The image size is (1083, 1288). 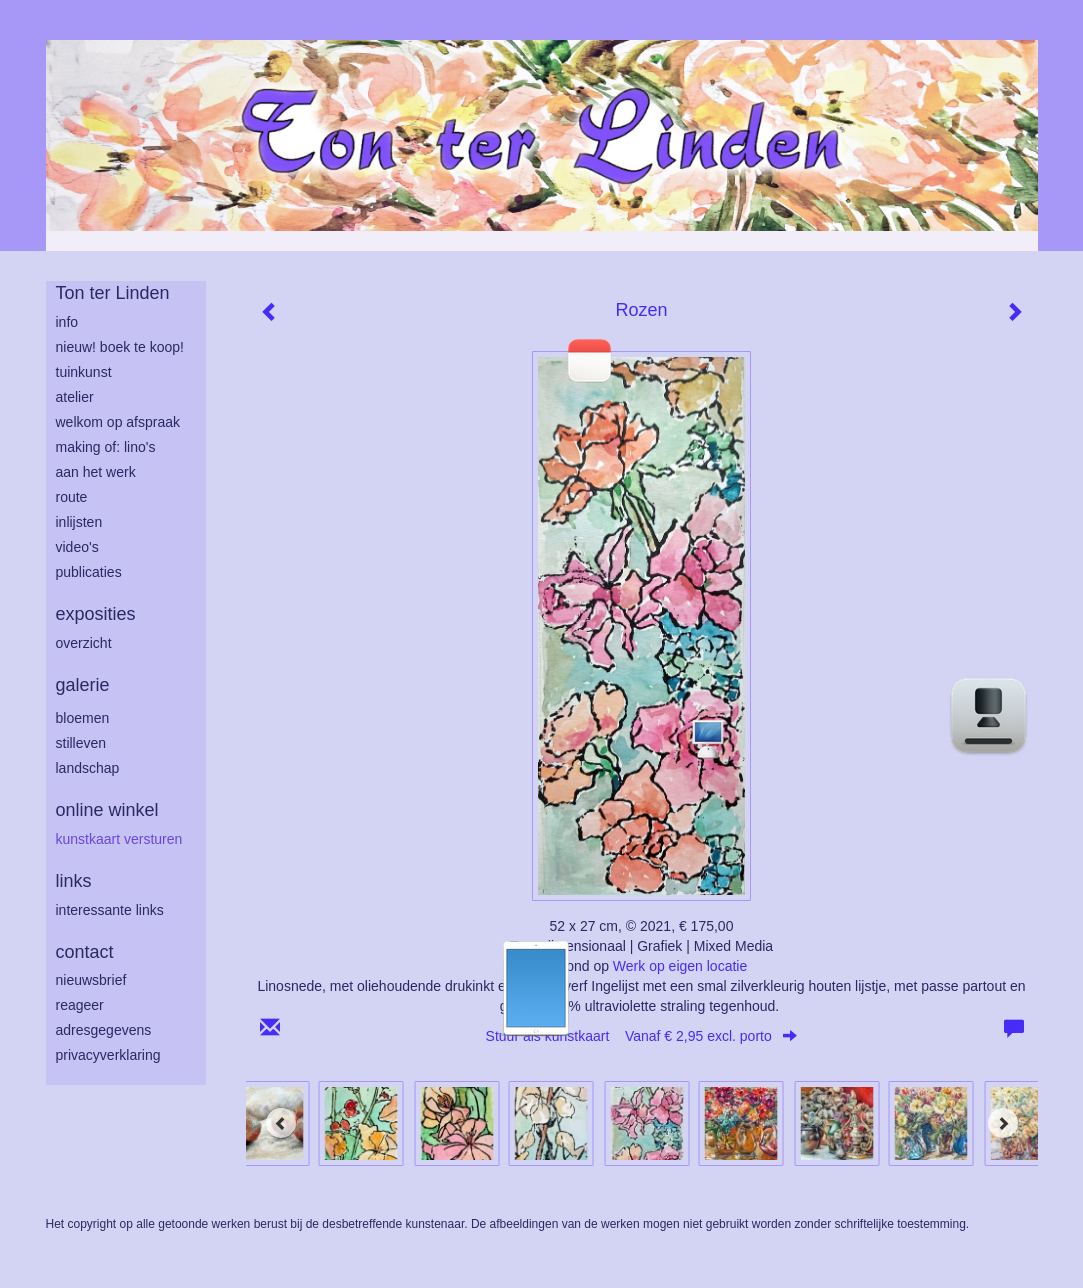 What do you see at coordinates (536, 989) in the screenshot?
I see `iPad device icon for system identification` at bounding box center [536, 989].